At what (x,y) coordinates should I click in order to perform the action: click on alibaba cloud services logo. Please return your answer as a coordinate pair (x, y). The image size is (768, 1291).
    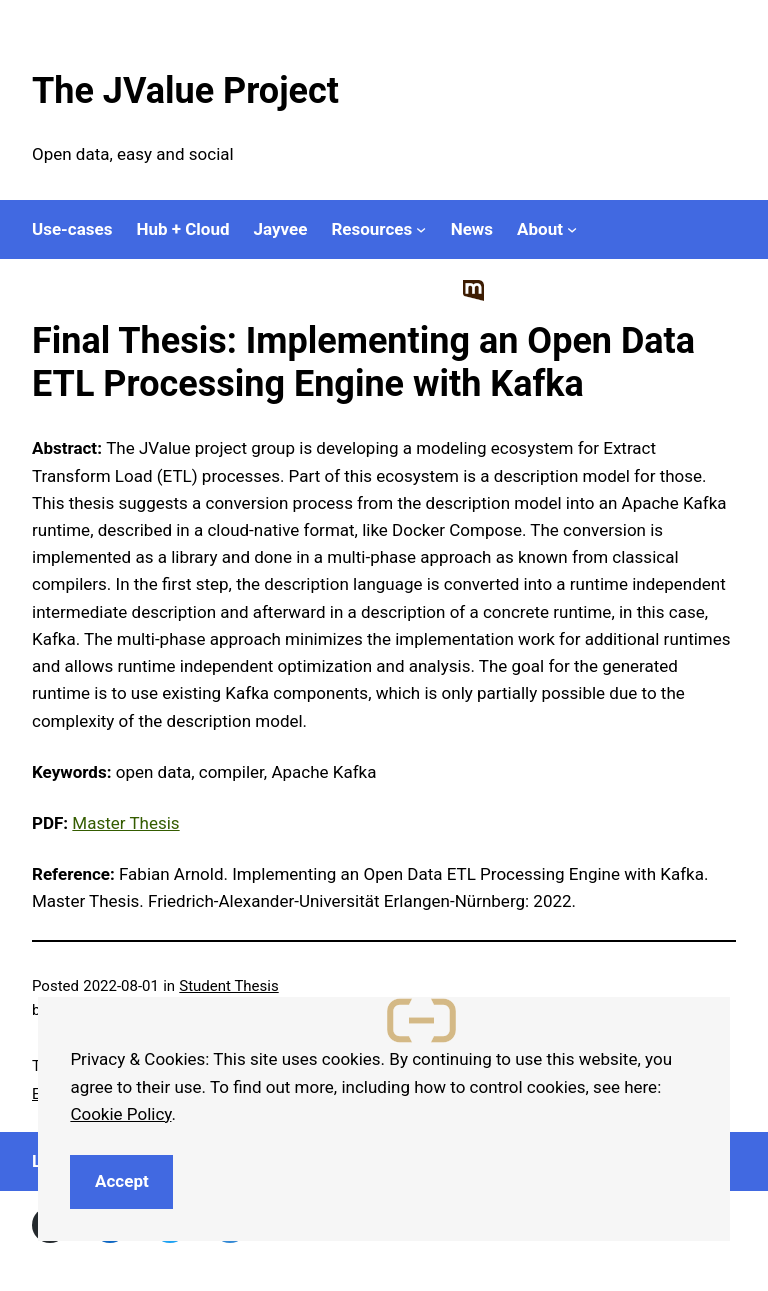
    Looking at the image, I should click on (421, 1020).